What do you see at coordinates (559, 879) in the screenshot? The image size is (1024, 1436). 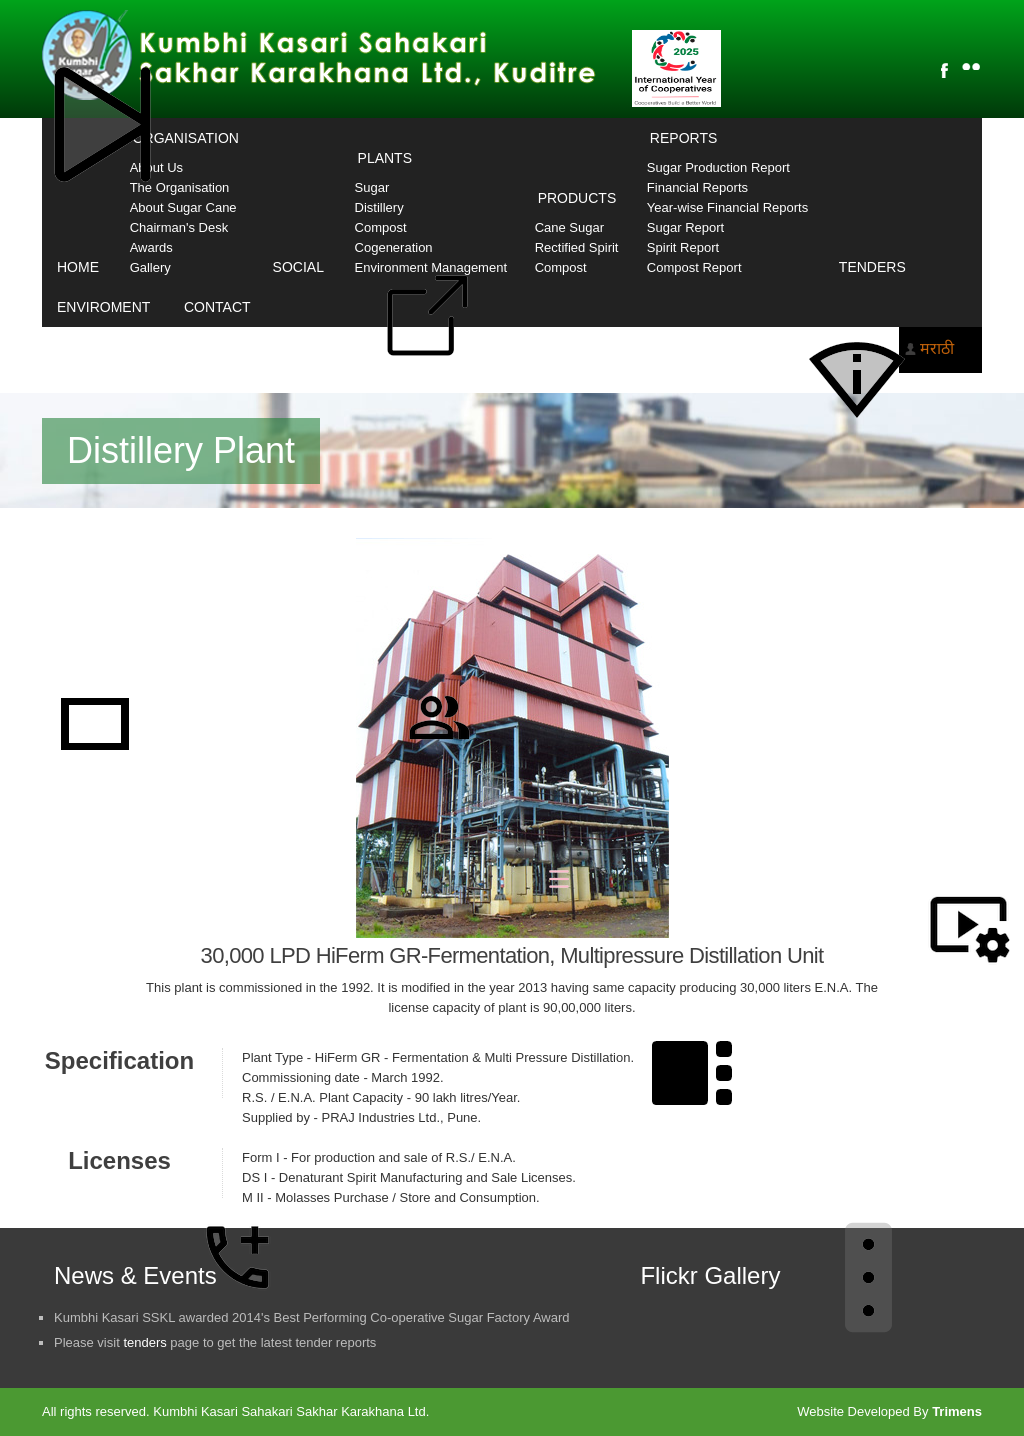 I see `open navigation menu` at bounding box center [559, 879].